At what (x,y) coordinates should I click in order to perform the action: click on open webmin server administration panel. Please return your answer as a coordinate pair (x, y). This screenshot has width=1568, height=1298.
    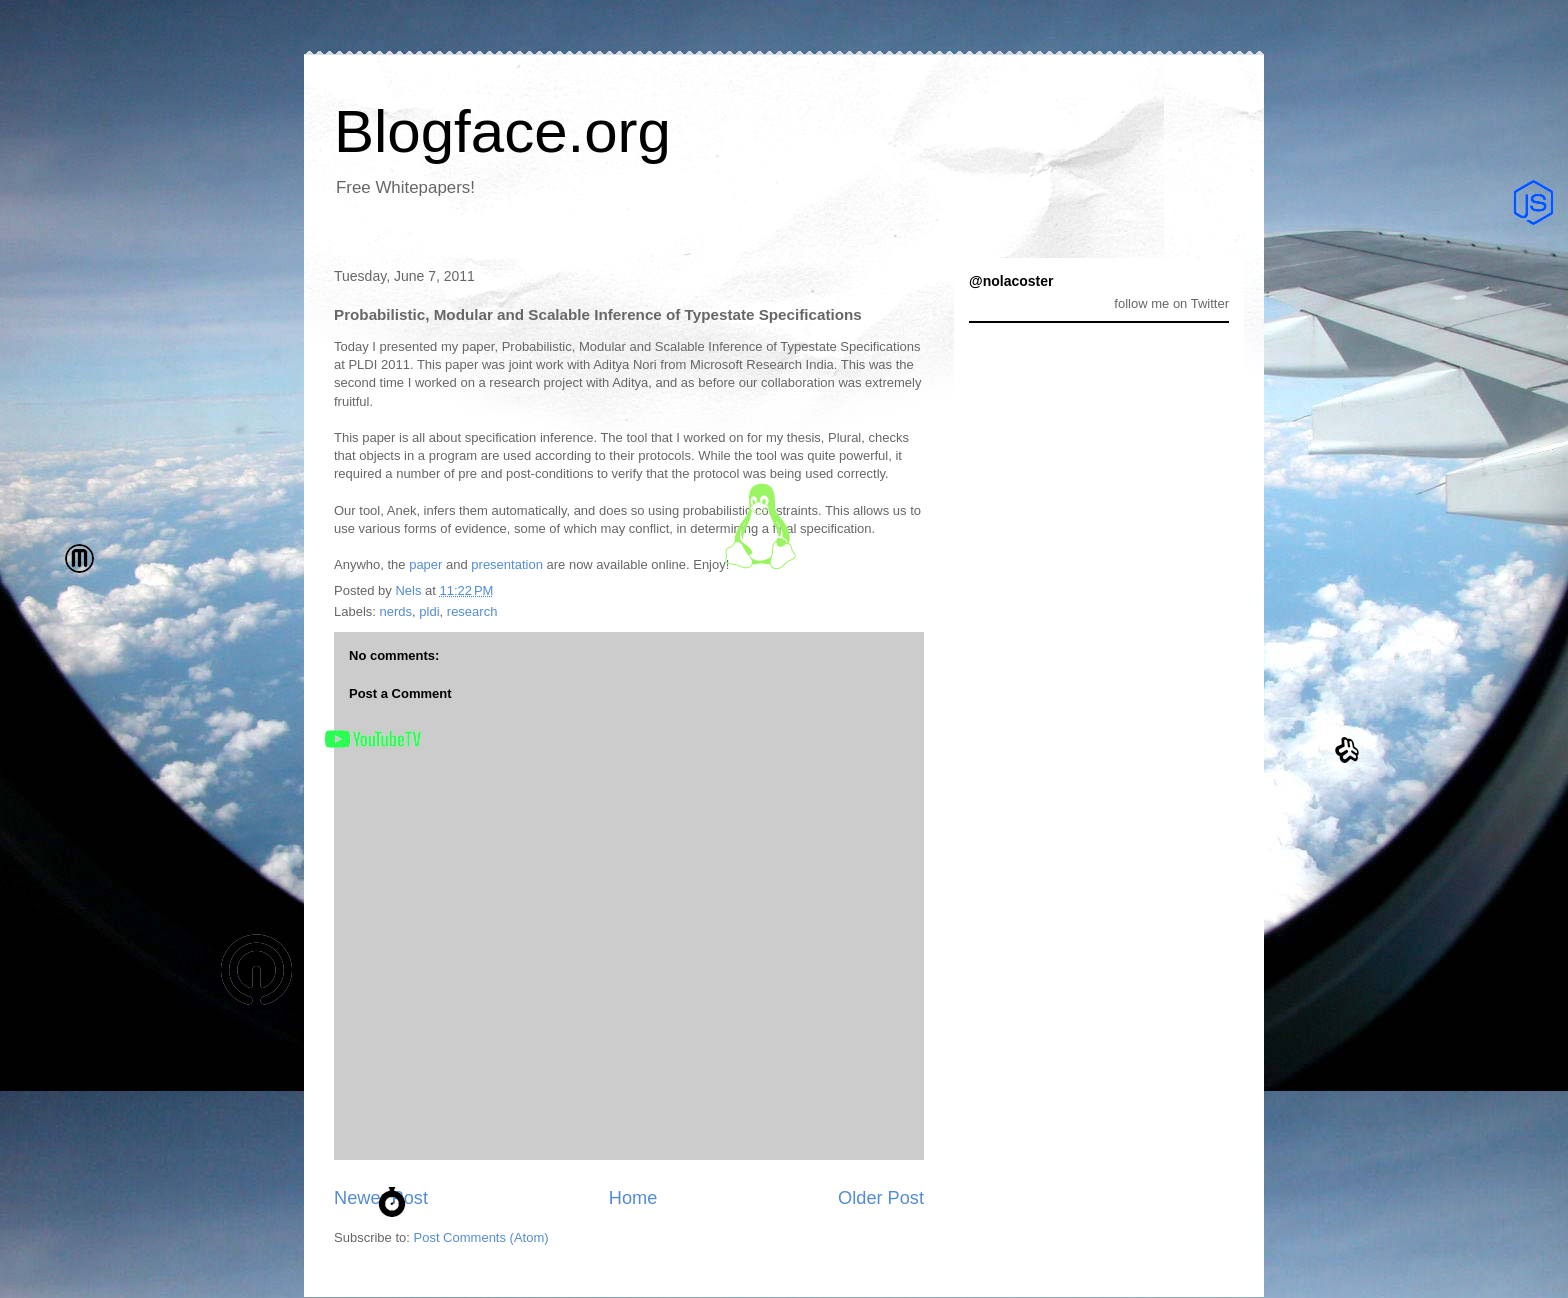
    Looking at the image, I should click on (1347, 750).